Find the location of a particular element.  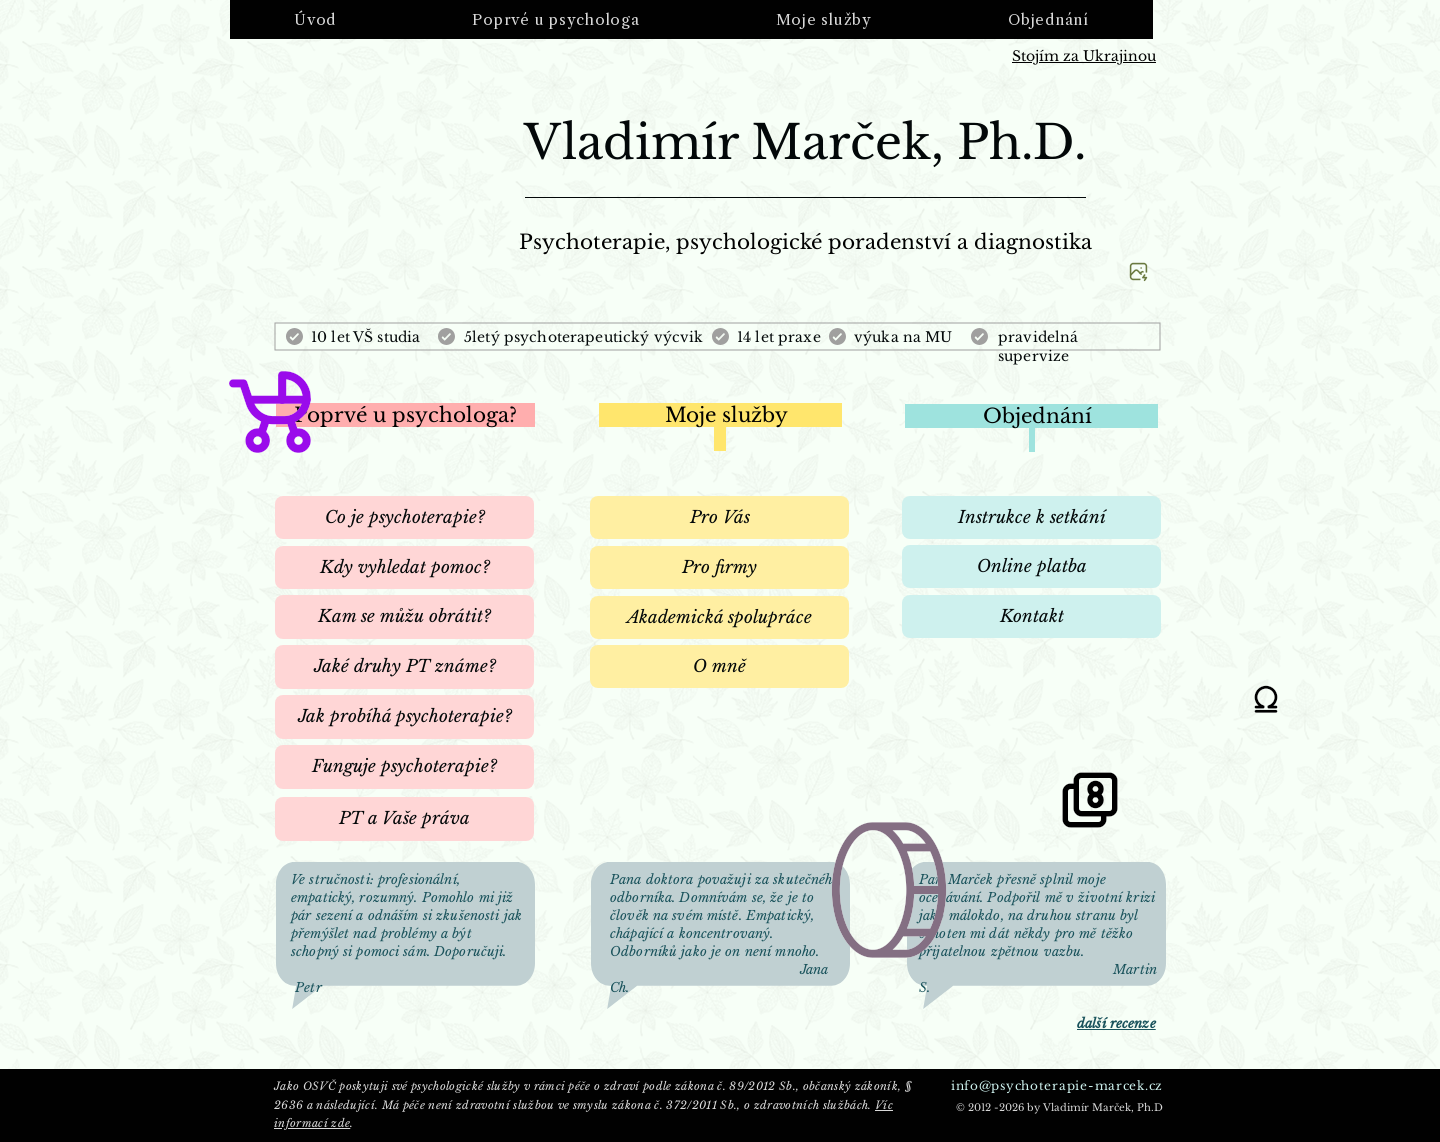

quick photo enhancement or auto-fix is located at coordinates (1138, 271).